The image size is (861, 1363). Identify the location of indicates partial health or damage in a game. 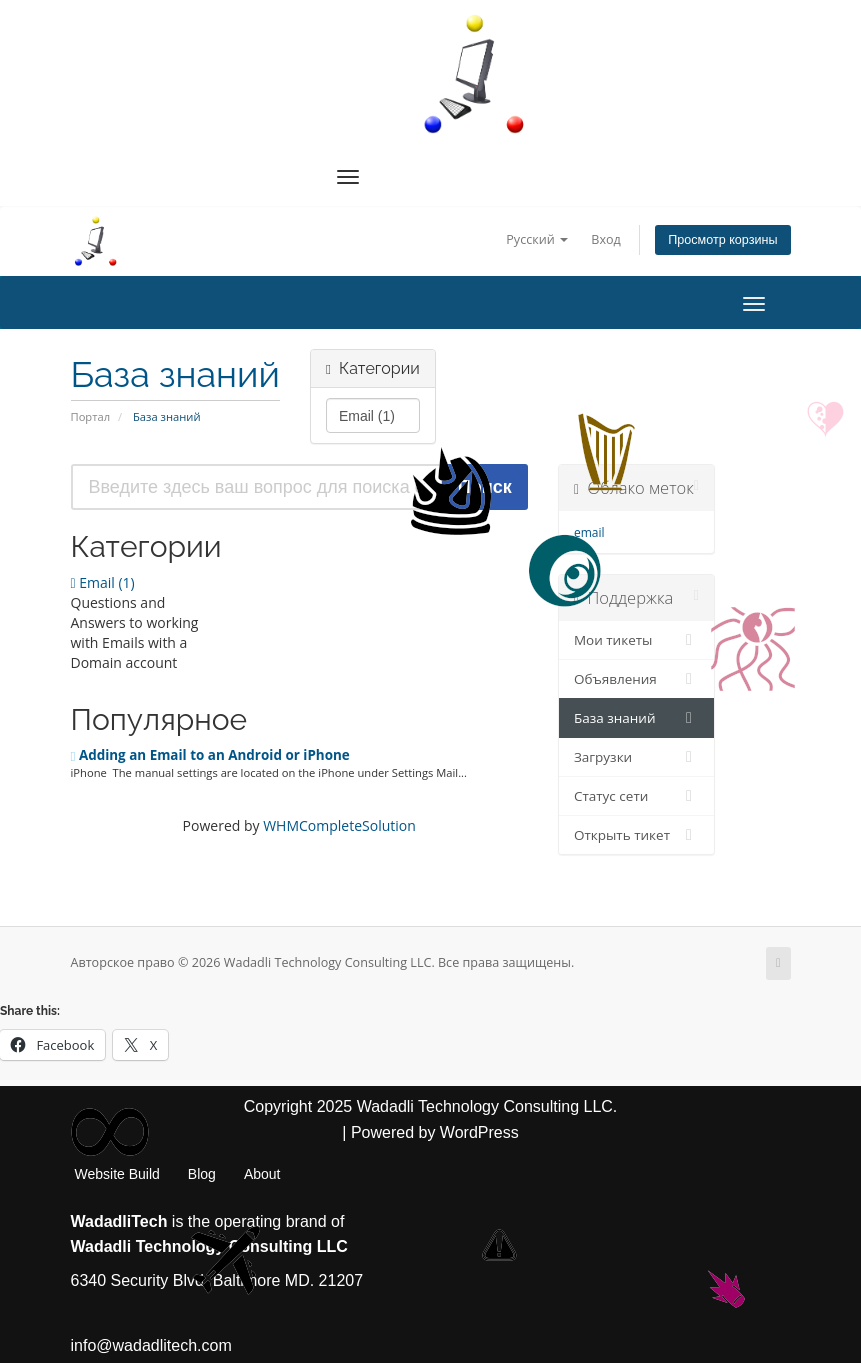
(825, 419).